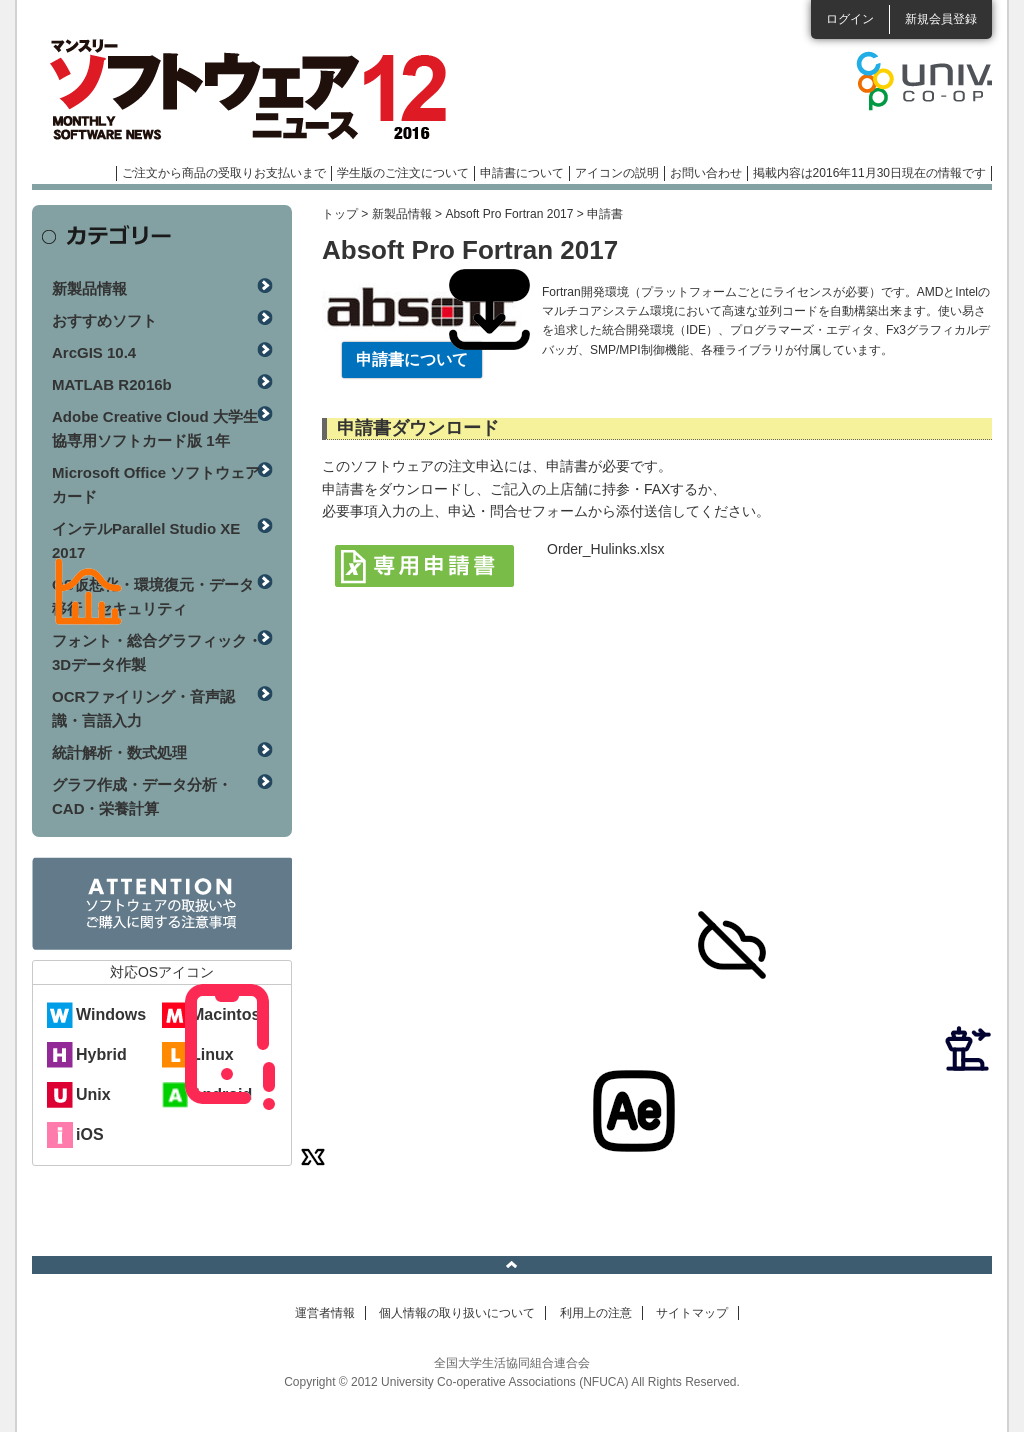  What do you see at coordinates (227, 1044) in the screenshot?
I see `mobile device error or warning` at bounding box center [227, 1044].